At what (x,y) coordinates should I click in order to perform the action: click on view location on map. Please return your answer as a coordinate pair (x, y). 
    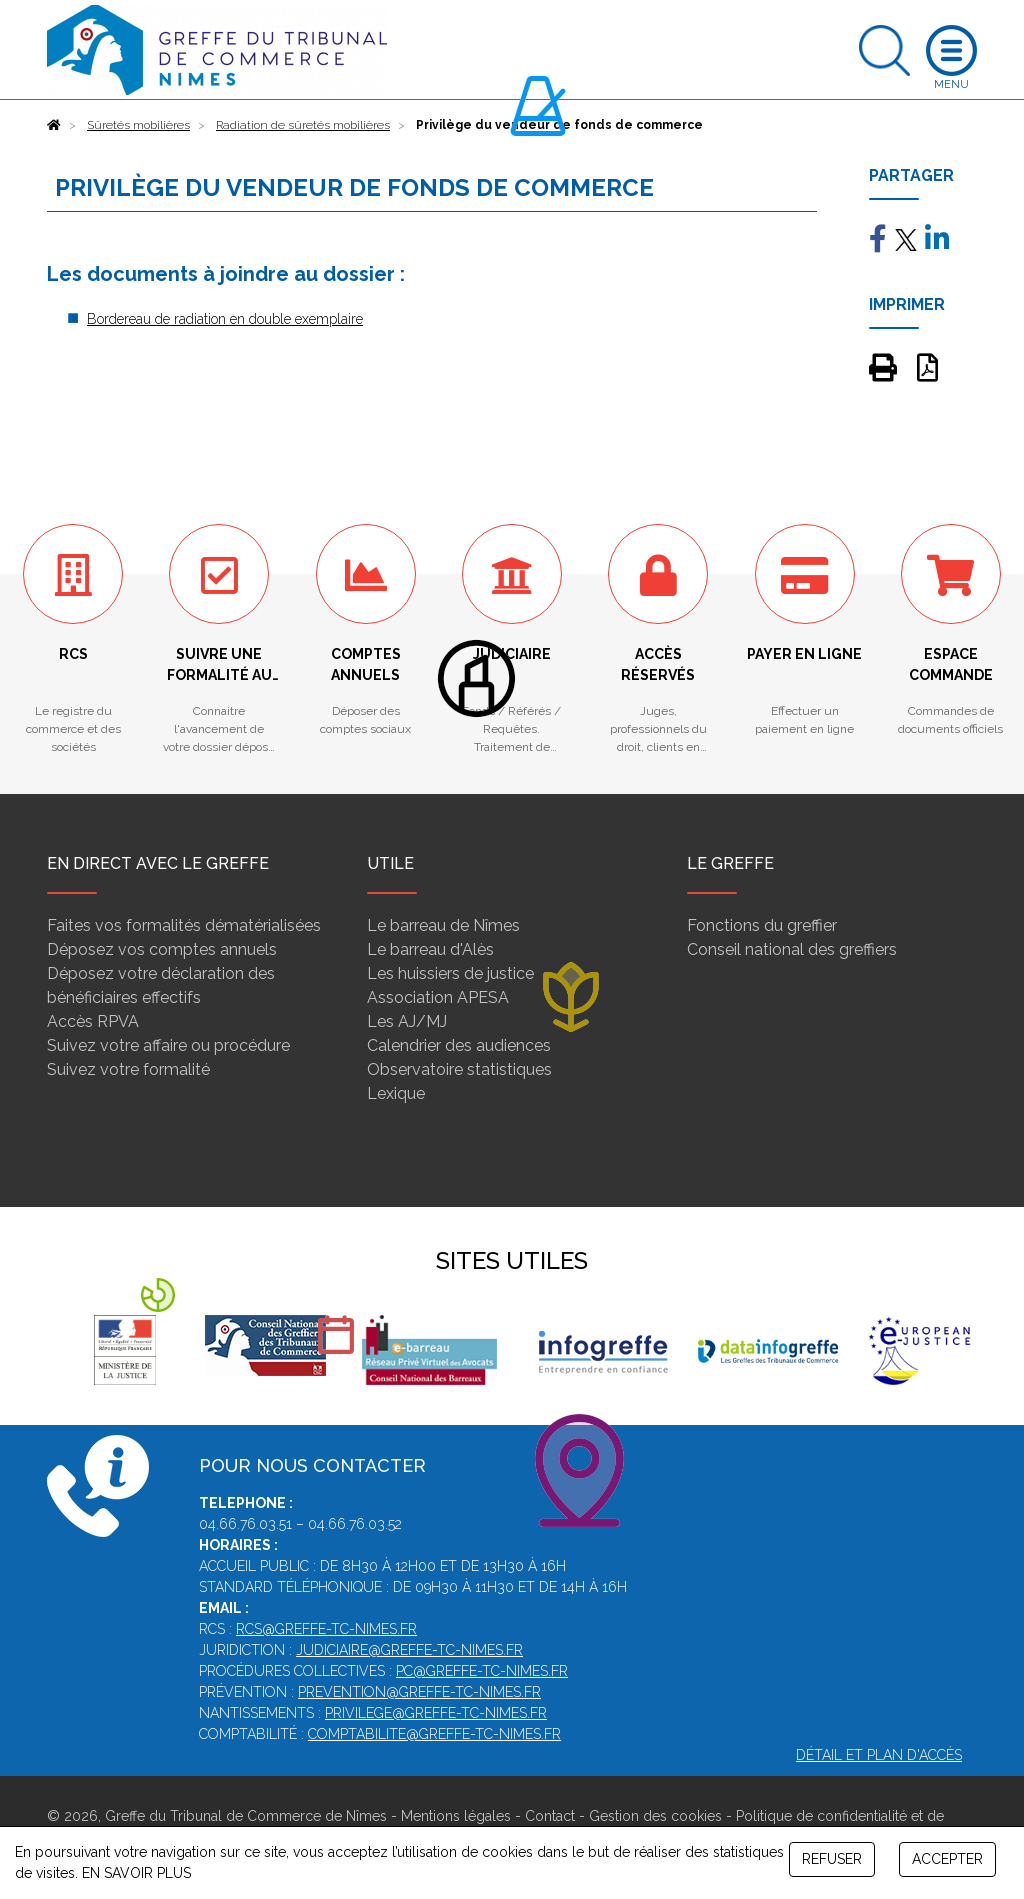
    Looking at the image, I should click on (579, 1470).